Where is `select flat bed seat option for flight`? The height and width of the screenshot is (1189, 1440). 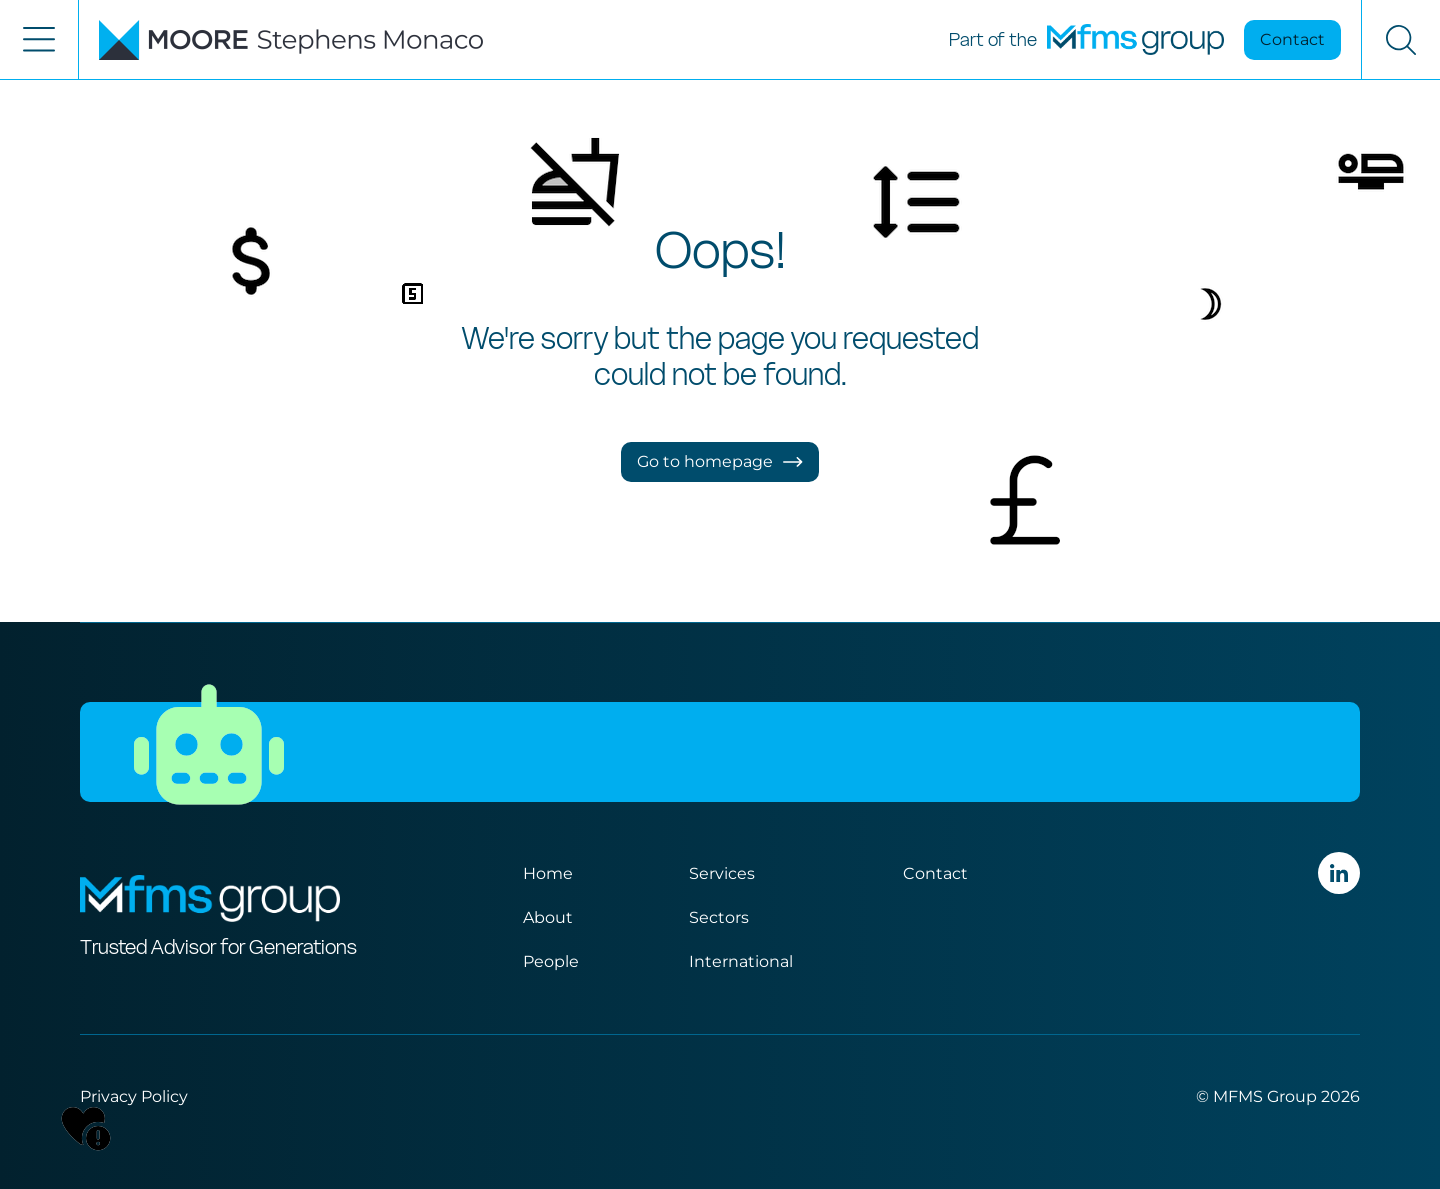
select flat bed seat option for flight is located at coordinates (1371, 170).